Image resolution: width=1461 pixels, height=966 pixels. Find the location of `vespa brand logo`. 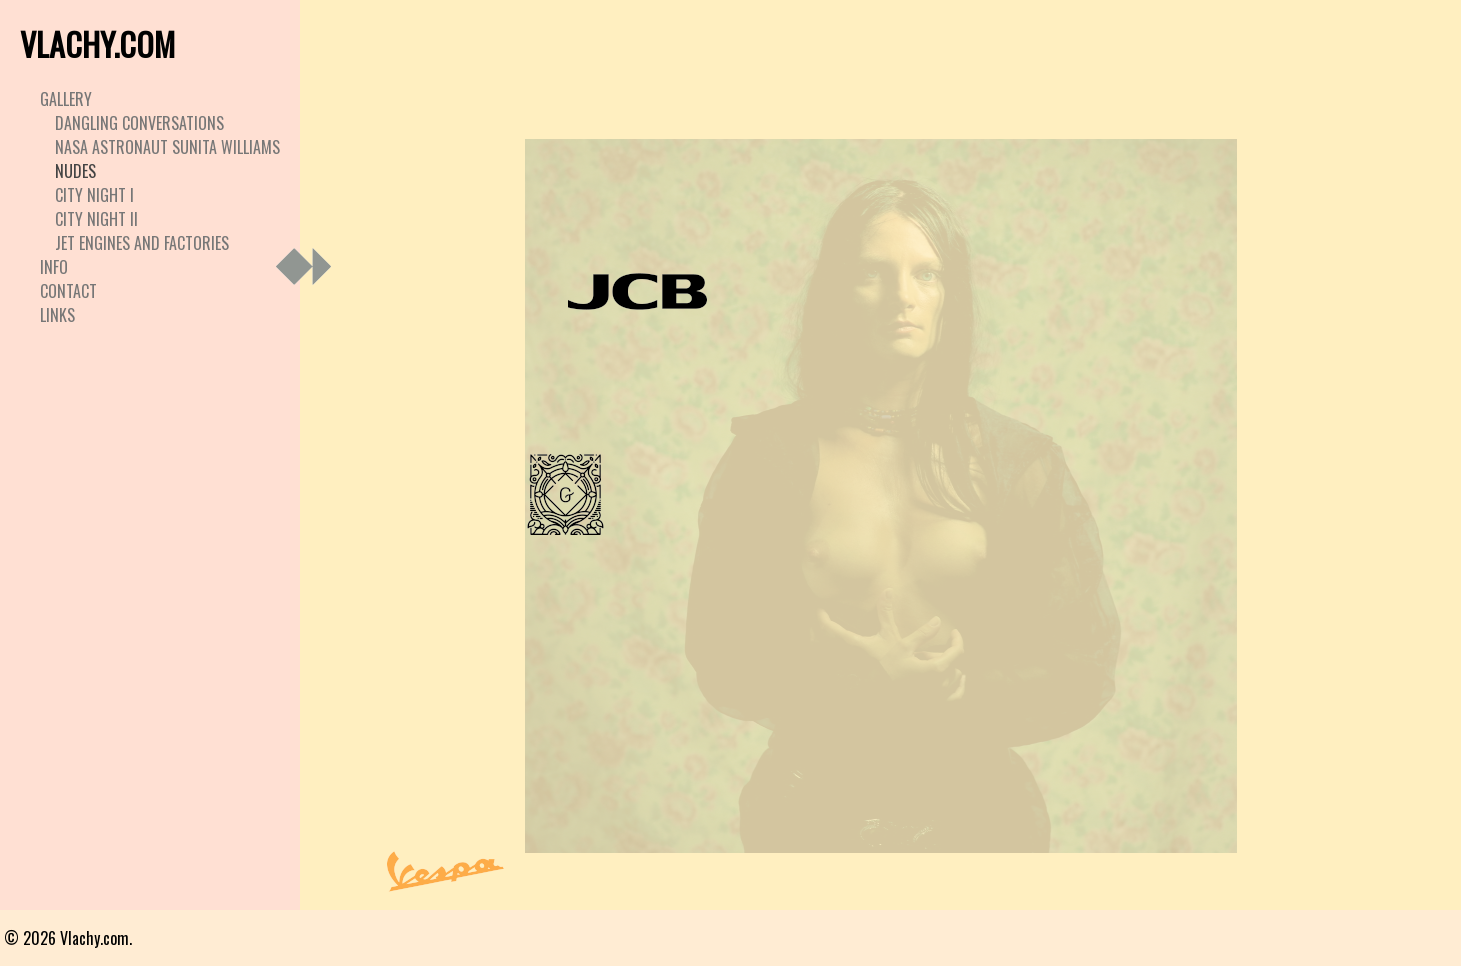

vespa brand logo is located at coordinates (445, 871).